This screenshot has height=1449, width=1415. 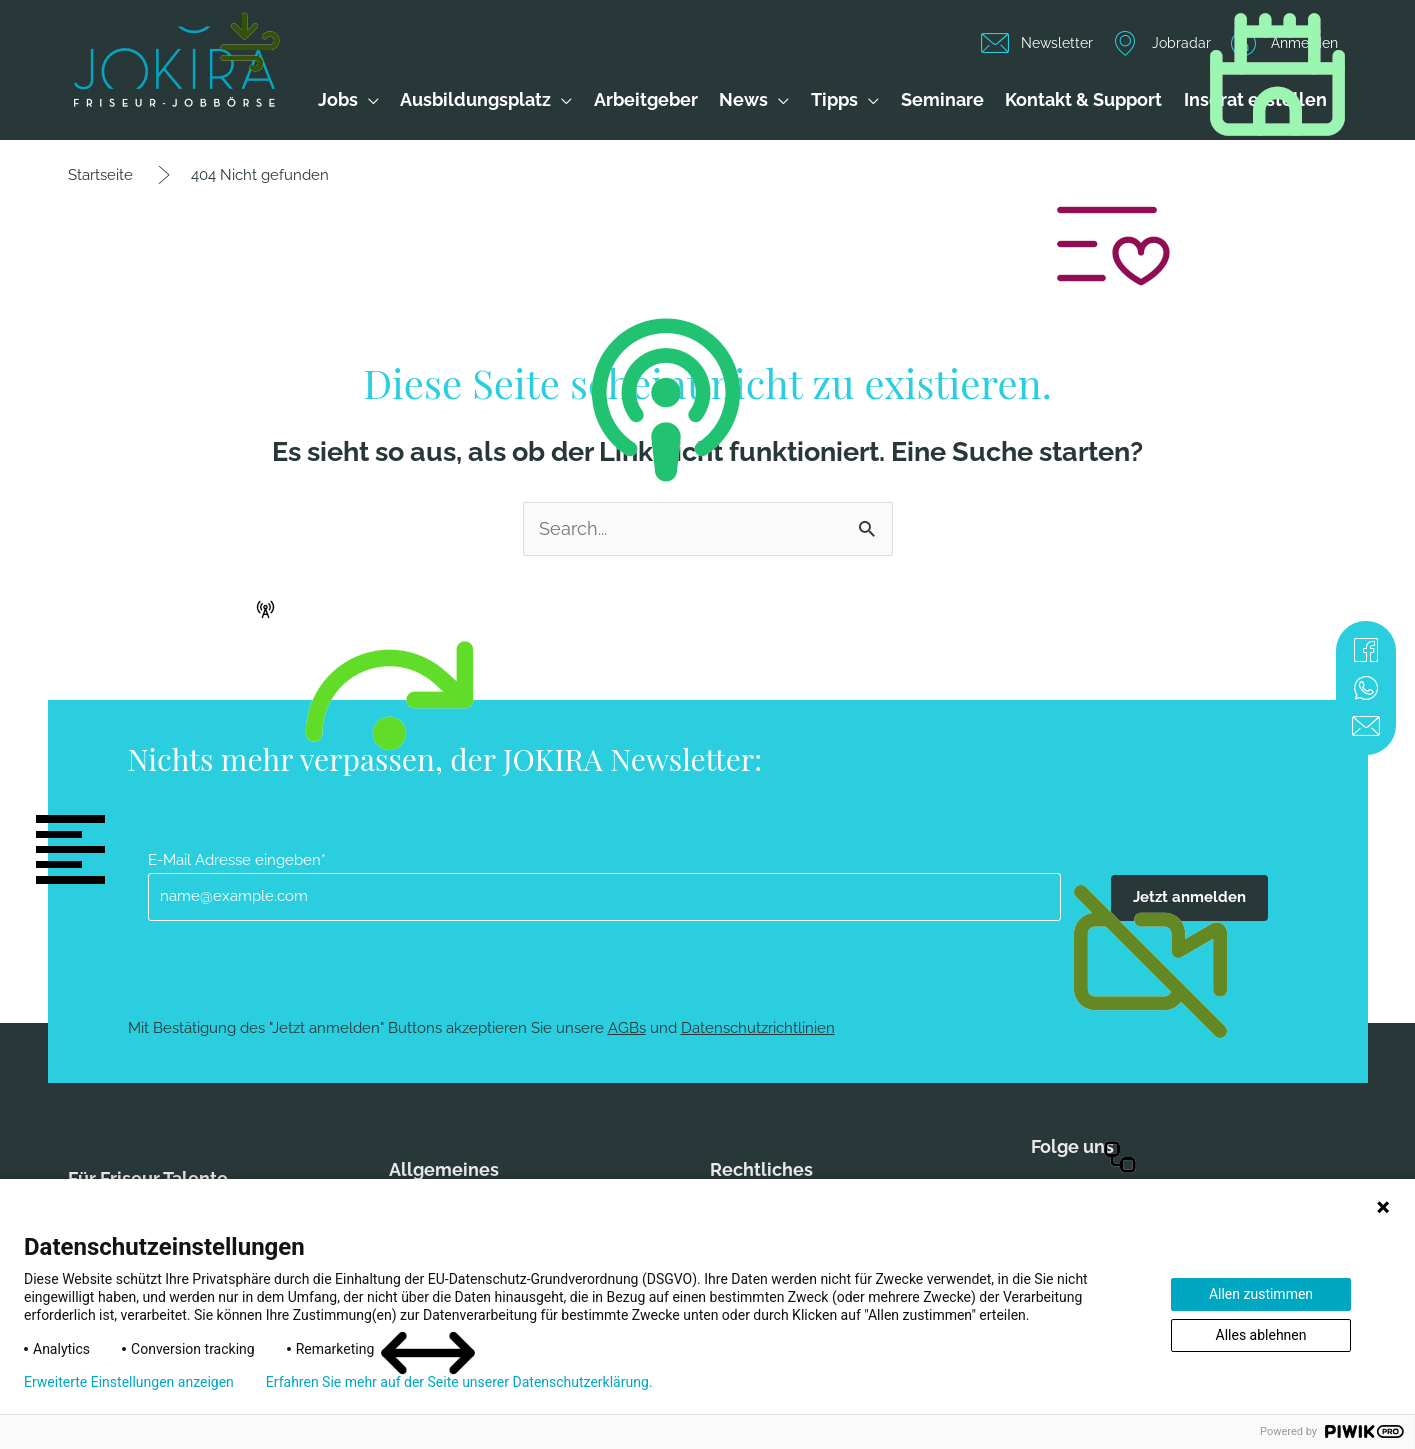 What do you see at coordinates (1150, 961) in the screenshot?
I see `turn off camera or disable video` at bounding box center [1150, 961].